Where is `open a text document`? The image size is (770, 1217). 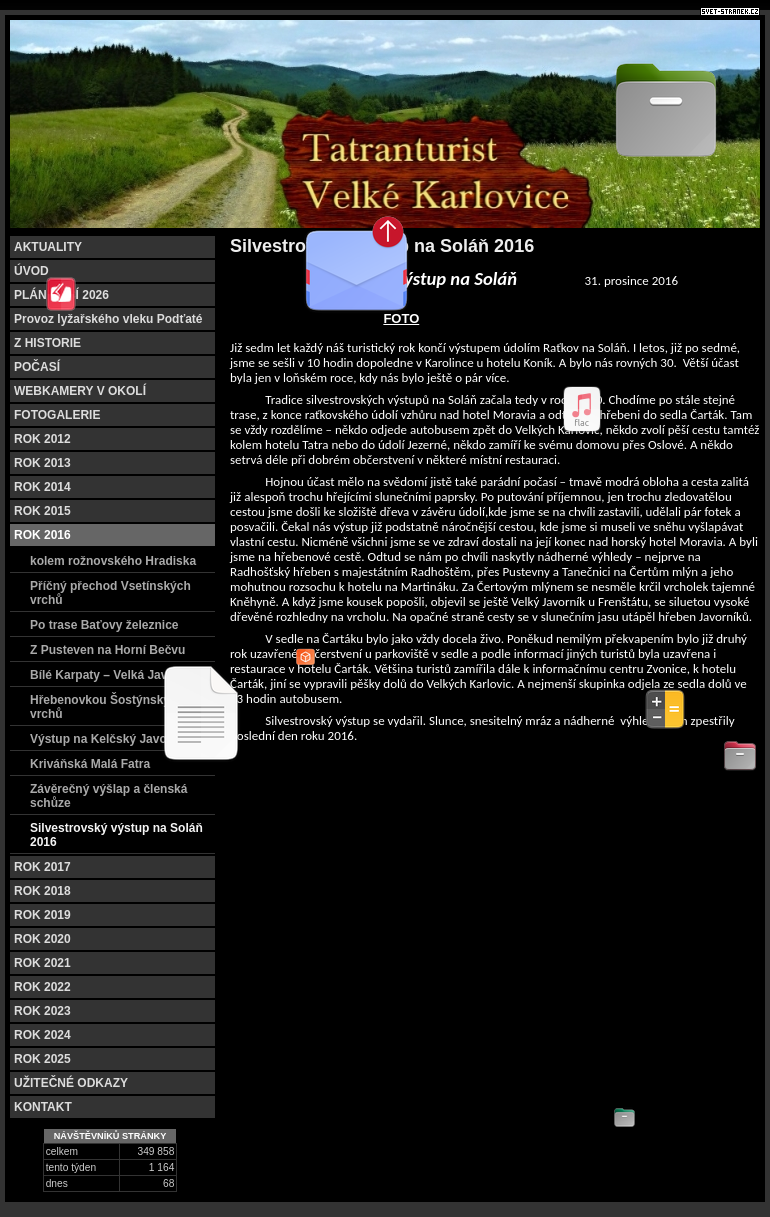 open a text document is located at coordinates (201, 713).